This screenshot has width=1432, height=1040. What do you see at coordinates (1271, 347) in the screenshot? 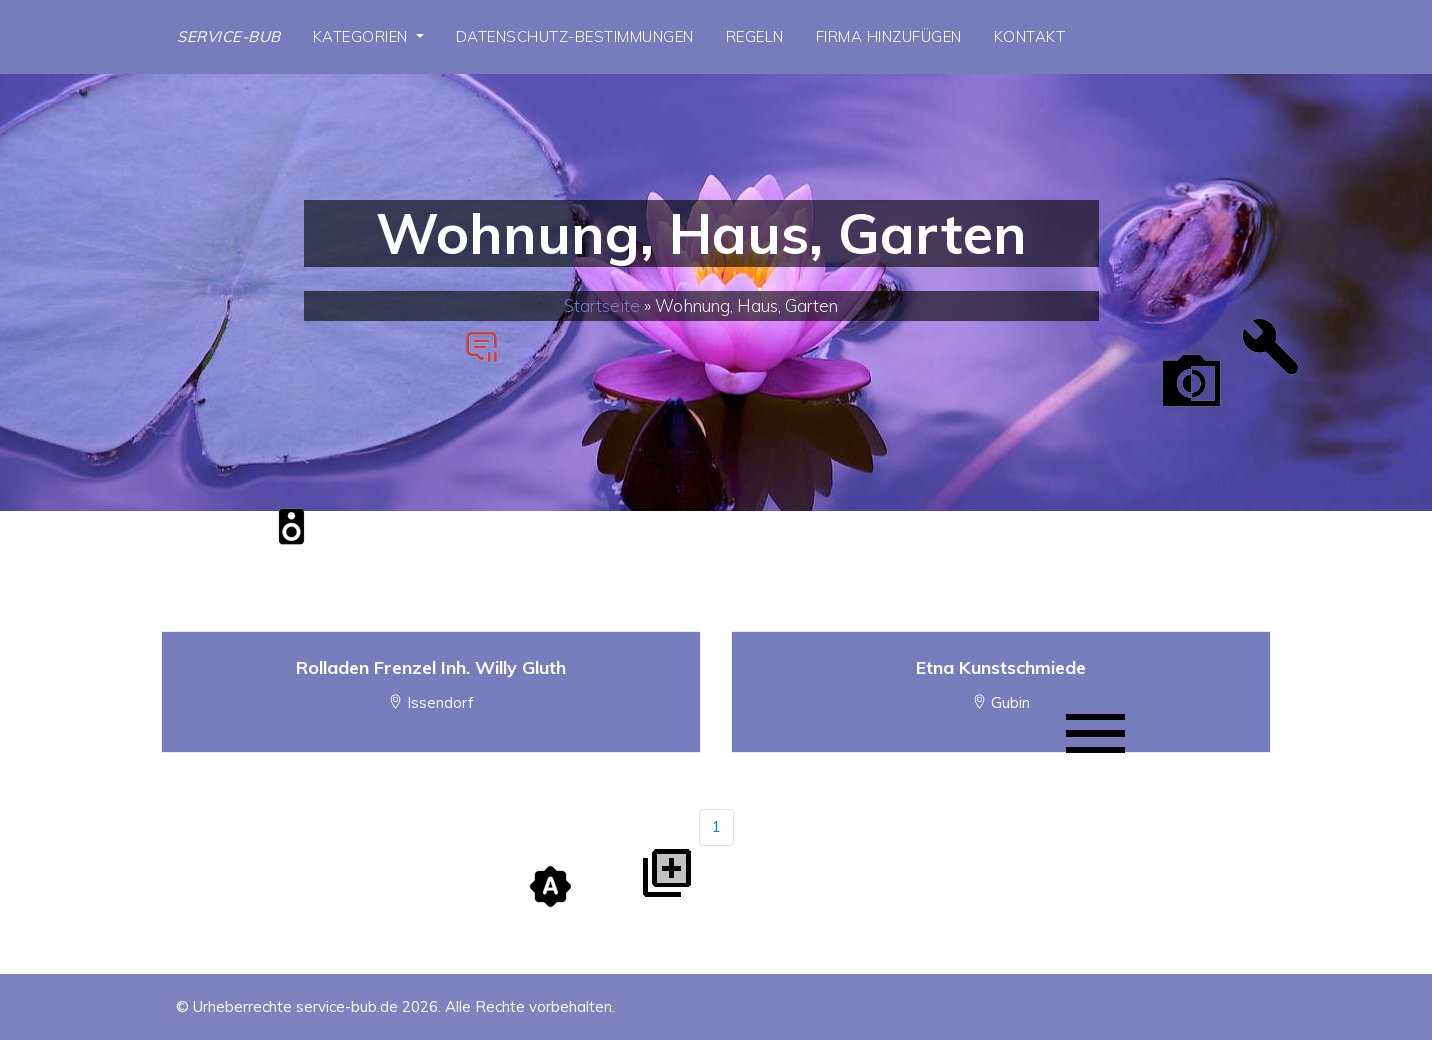
I see `access settings or configuration options` at bounding box center [1271, 347].